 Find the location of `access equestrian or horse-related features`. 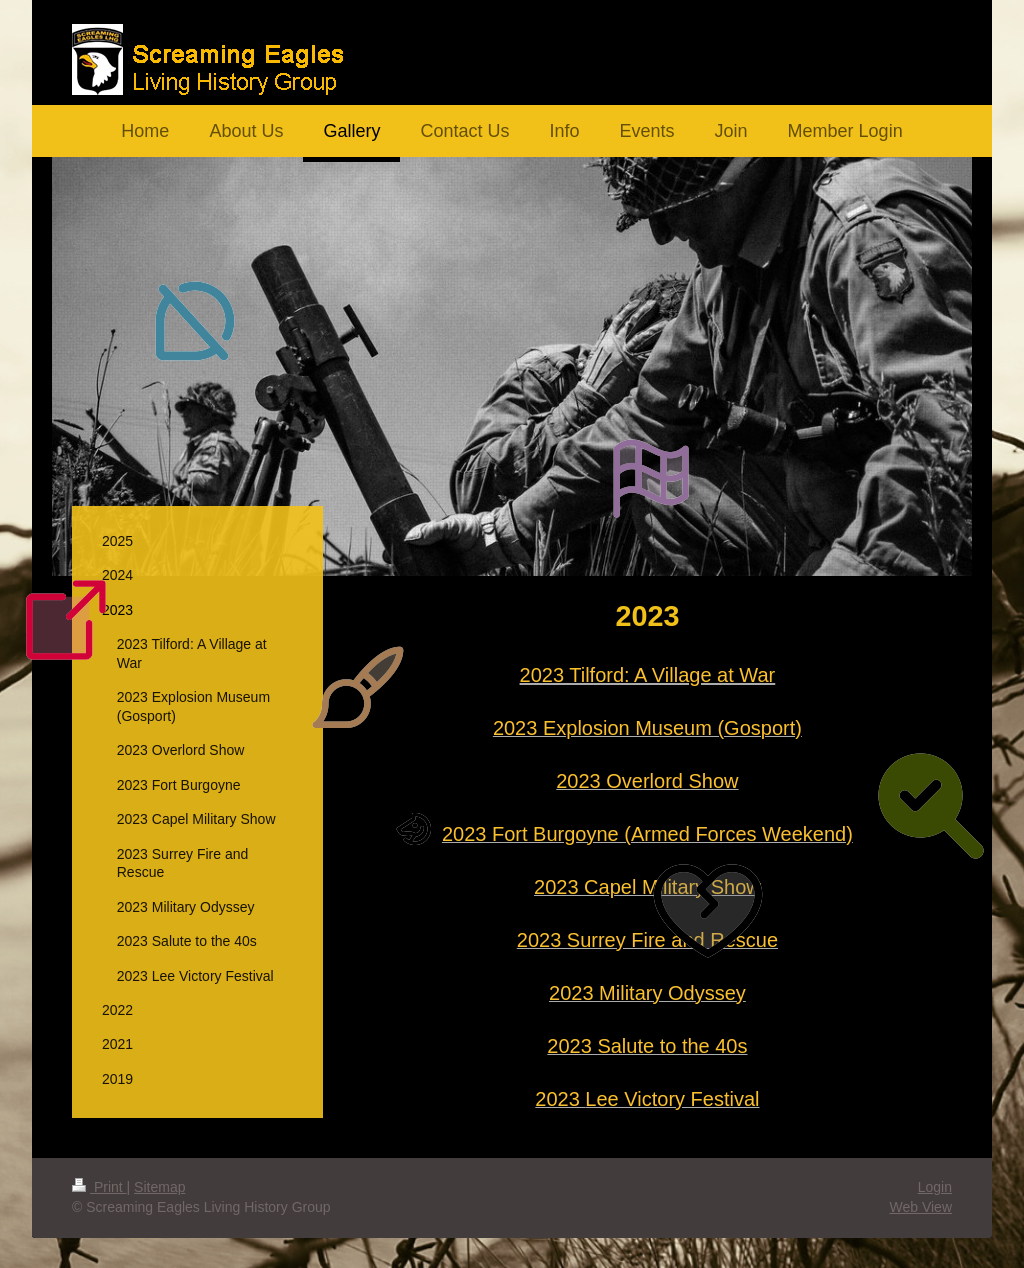

access equestrian or horse-related features is located at coordinates (415, 829).